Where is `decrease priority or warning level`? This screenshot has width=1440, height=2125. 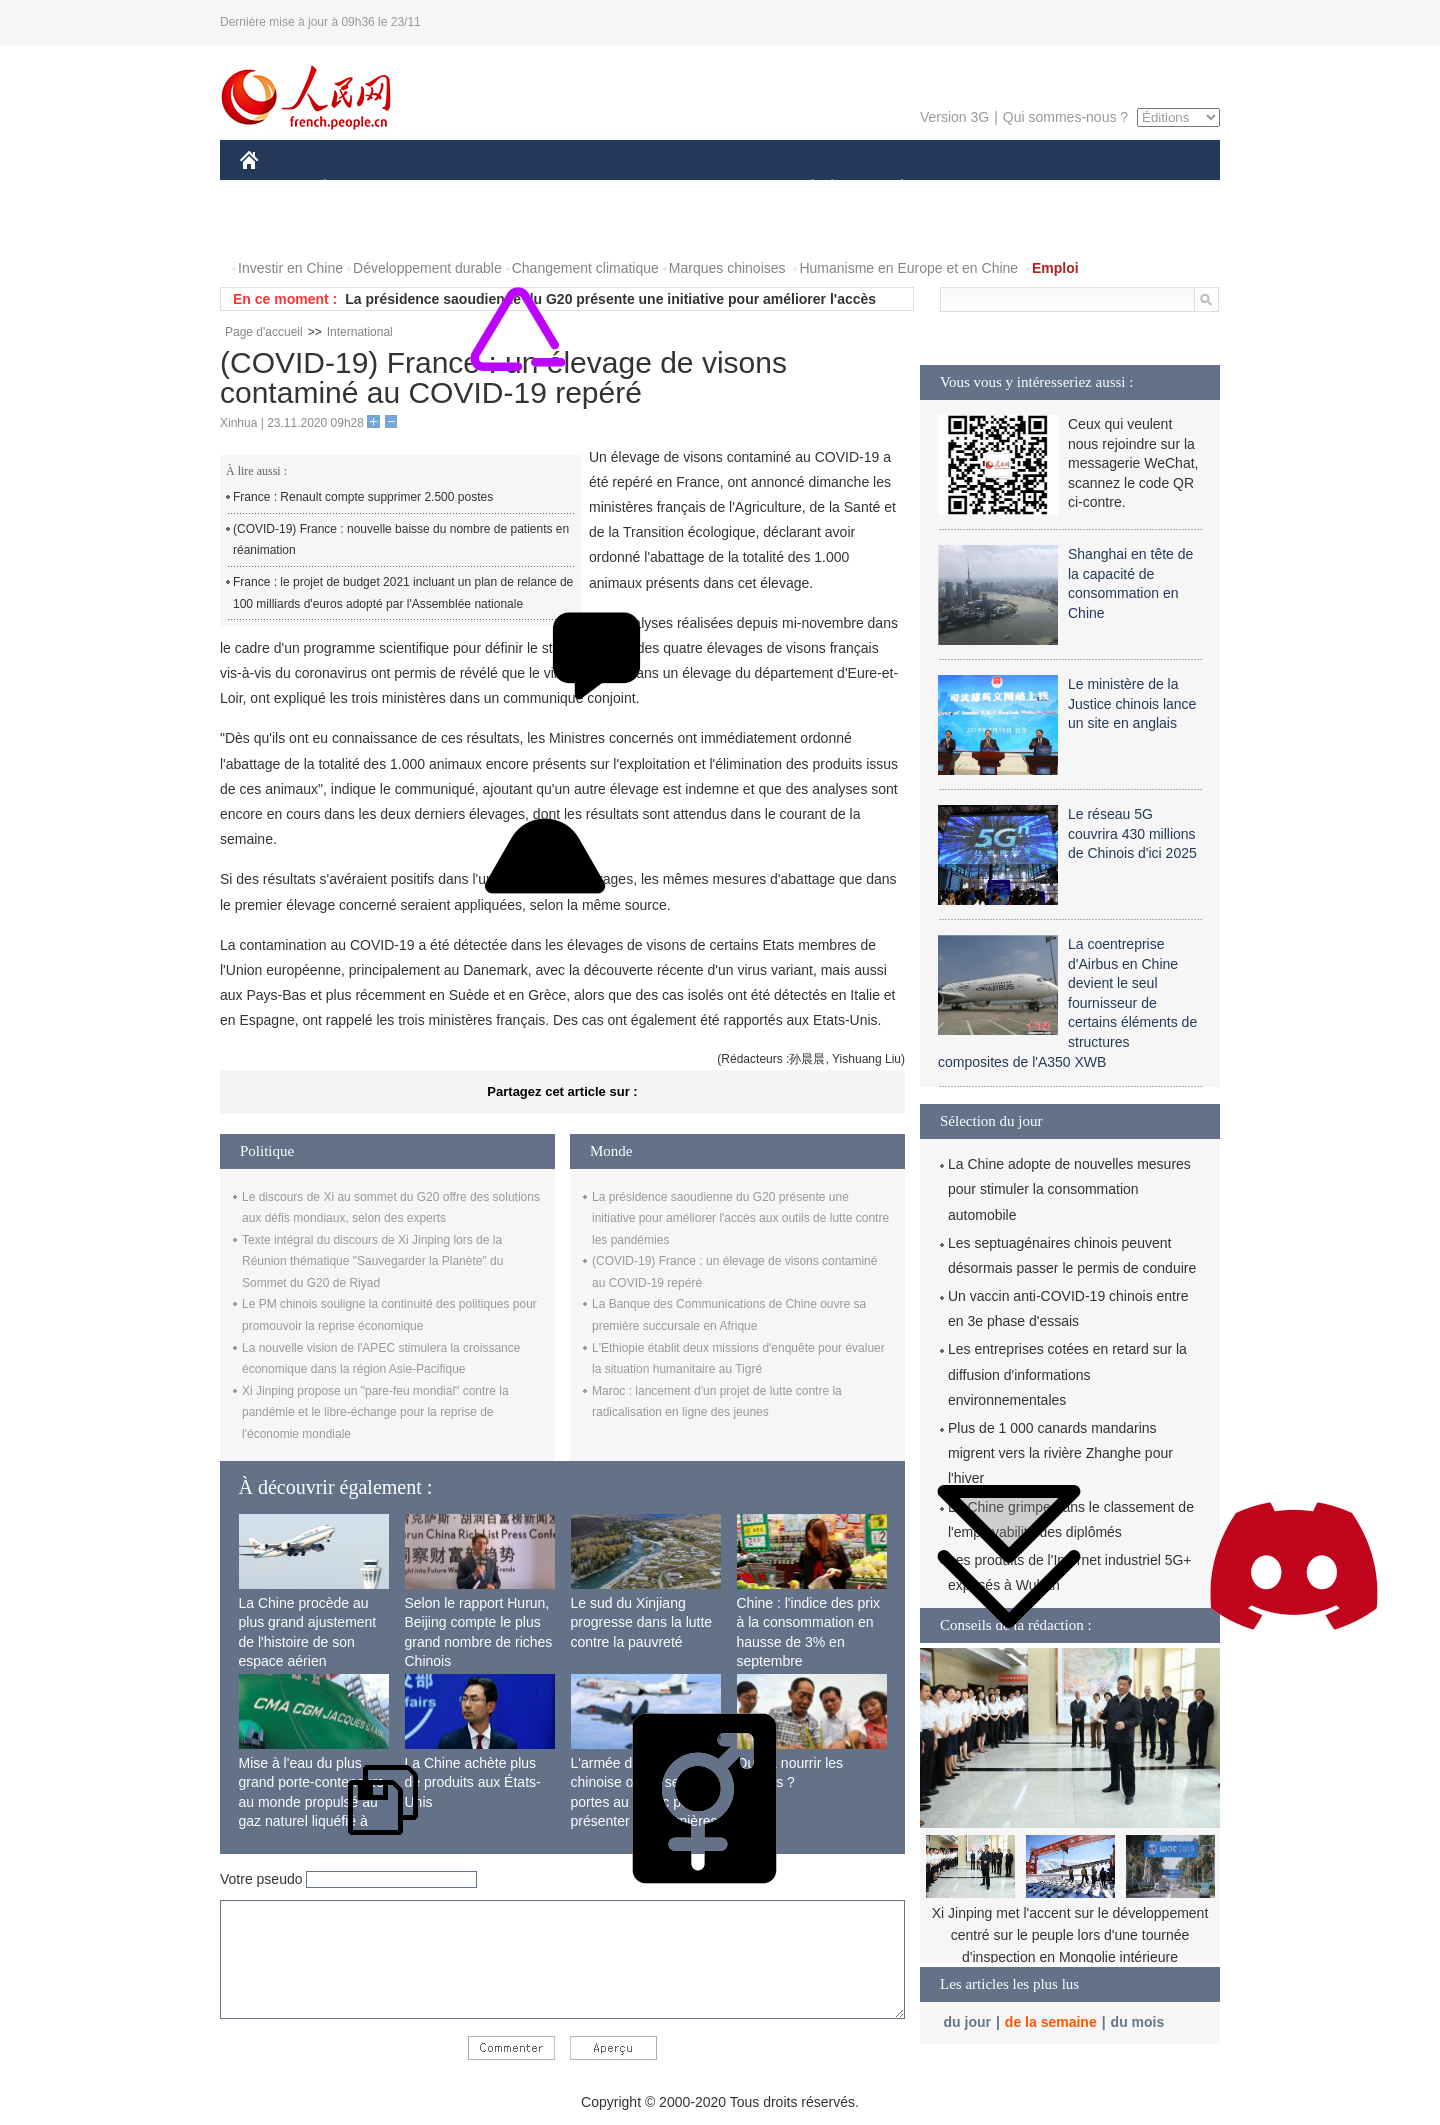
decrease priority or warning level is located at coordinates (518, 332).